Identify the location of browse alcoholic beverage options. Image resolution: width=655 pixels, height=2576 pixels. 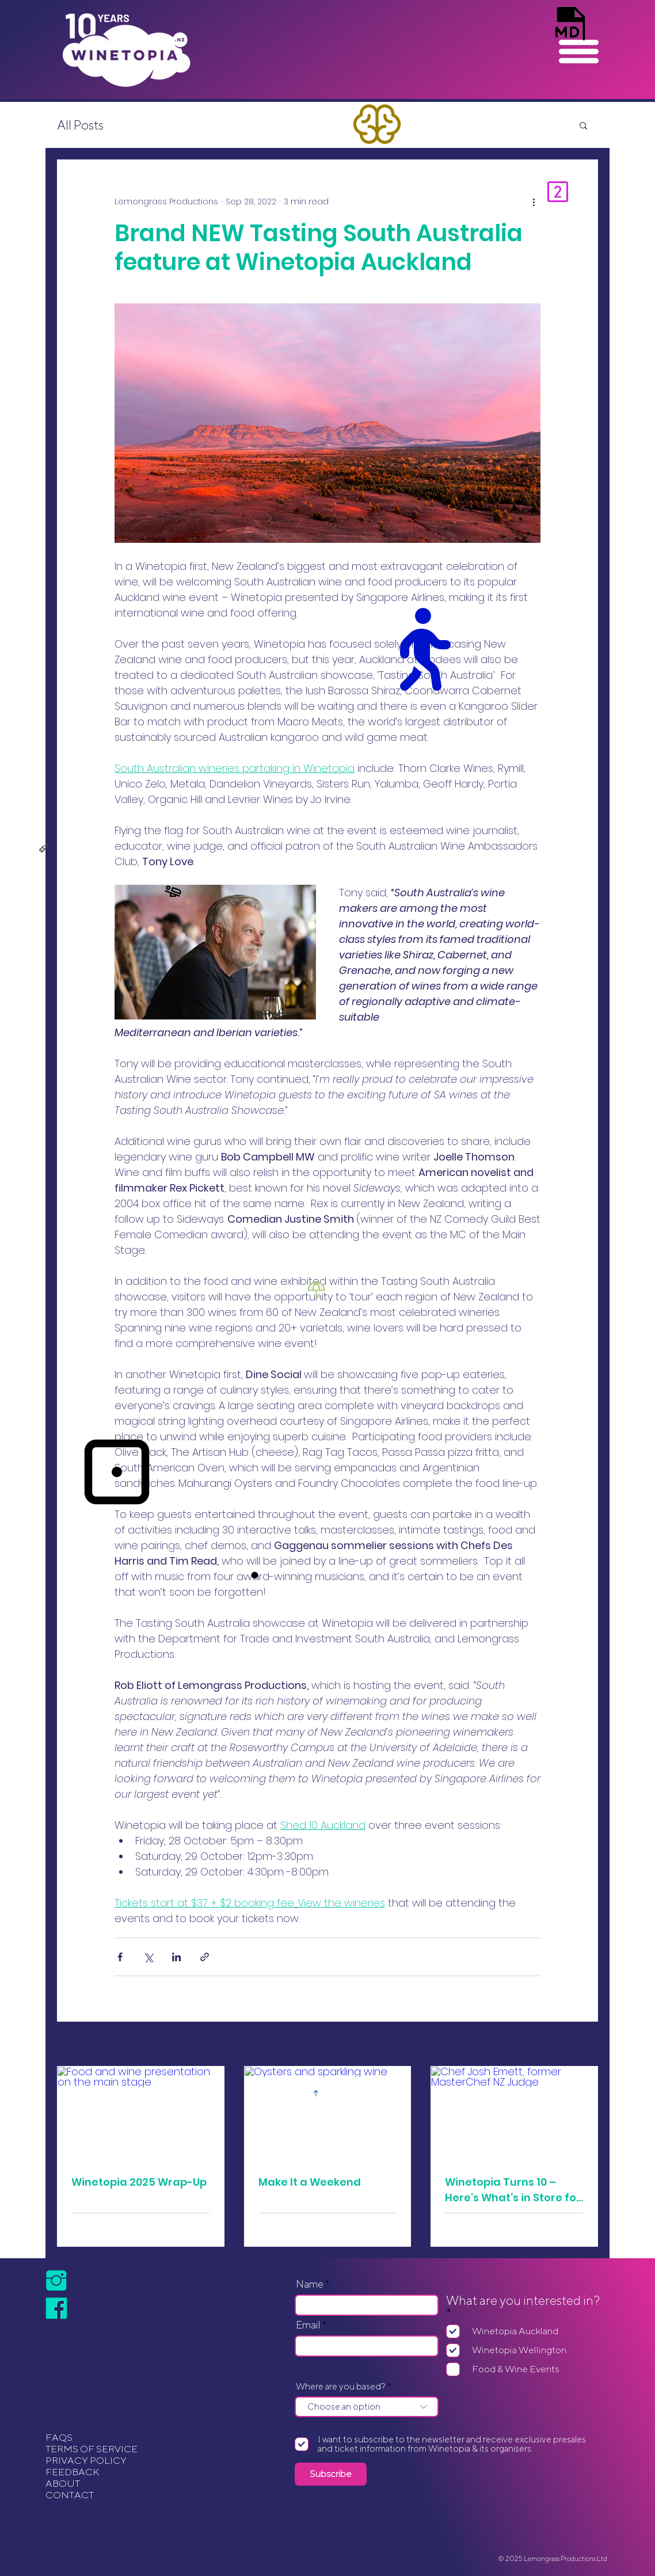
(43, 848).